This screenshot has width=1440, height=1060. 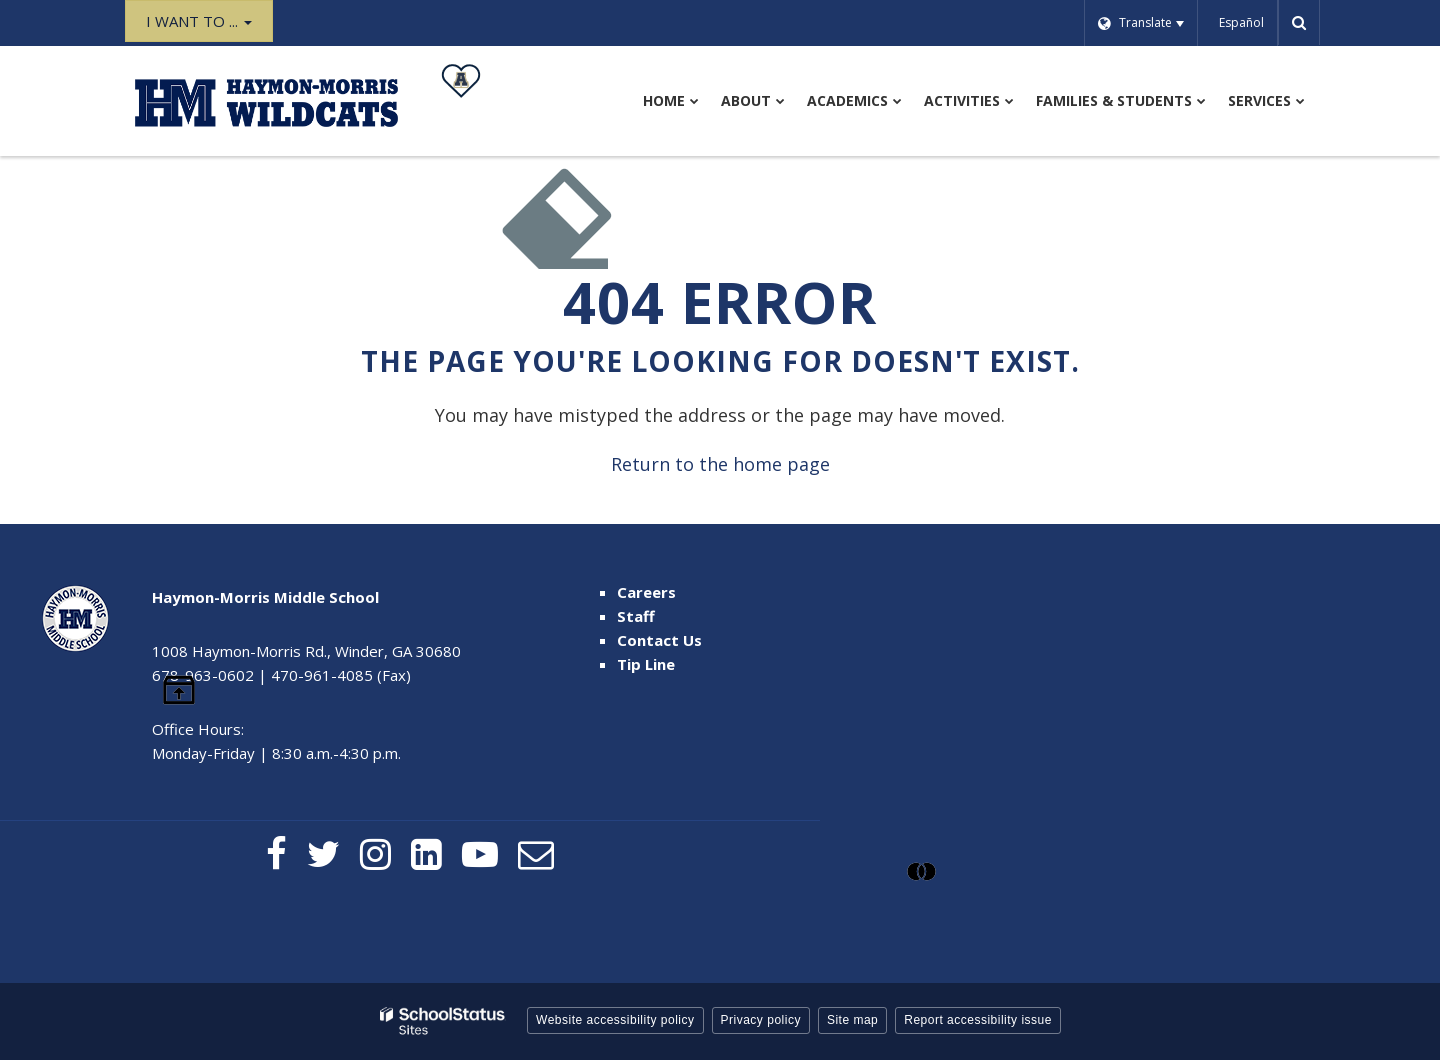 What do you see at coordinates (921, 871) in the screenshot?
I see `pay with mastercard` at bounding box center [921, 871].